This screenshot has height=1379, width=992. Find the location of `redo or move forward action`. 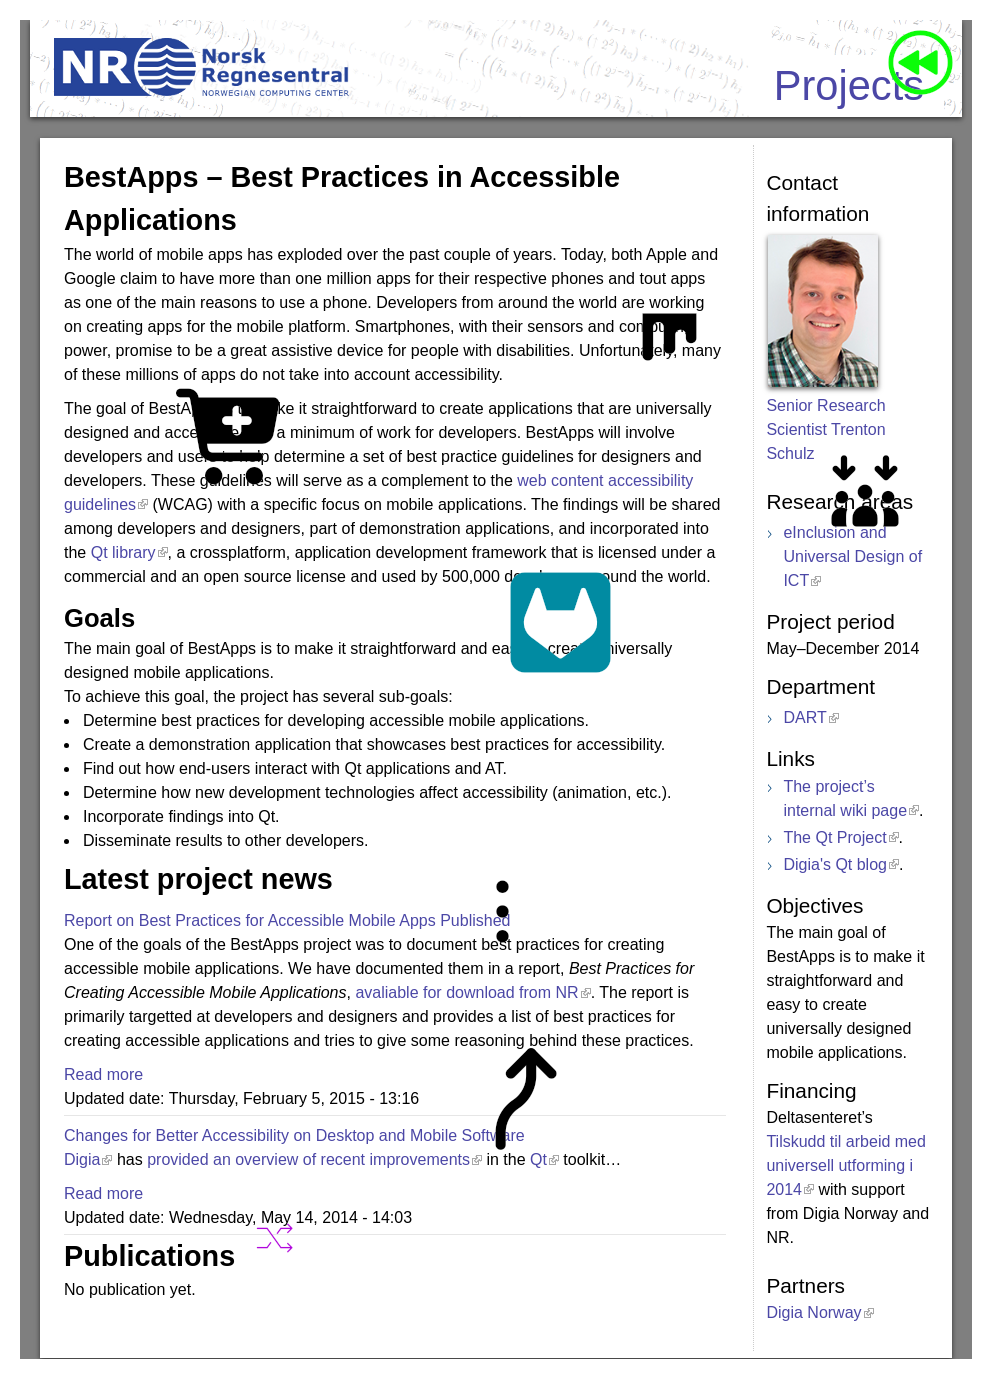

redo or move forward action is located at coordinates (521, 1099).